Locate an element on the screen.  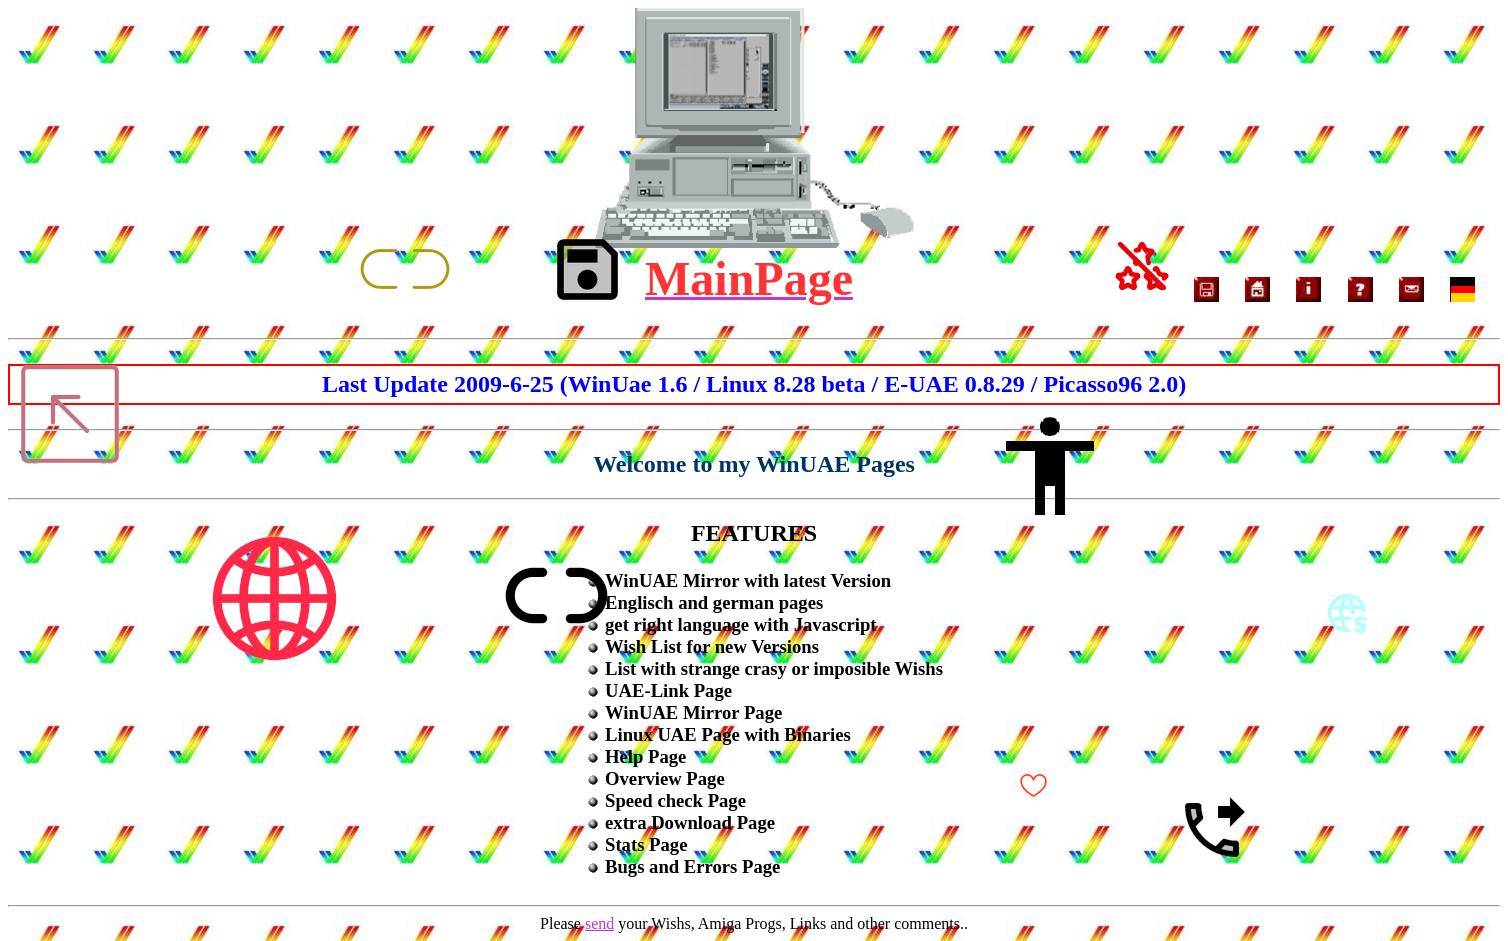
unlink or disconnect a linked item is located at coordinates (405, 269).